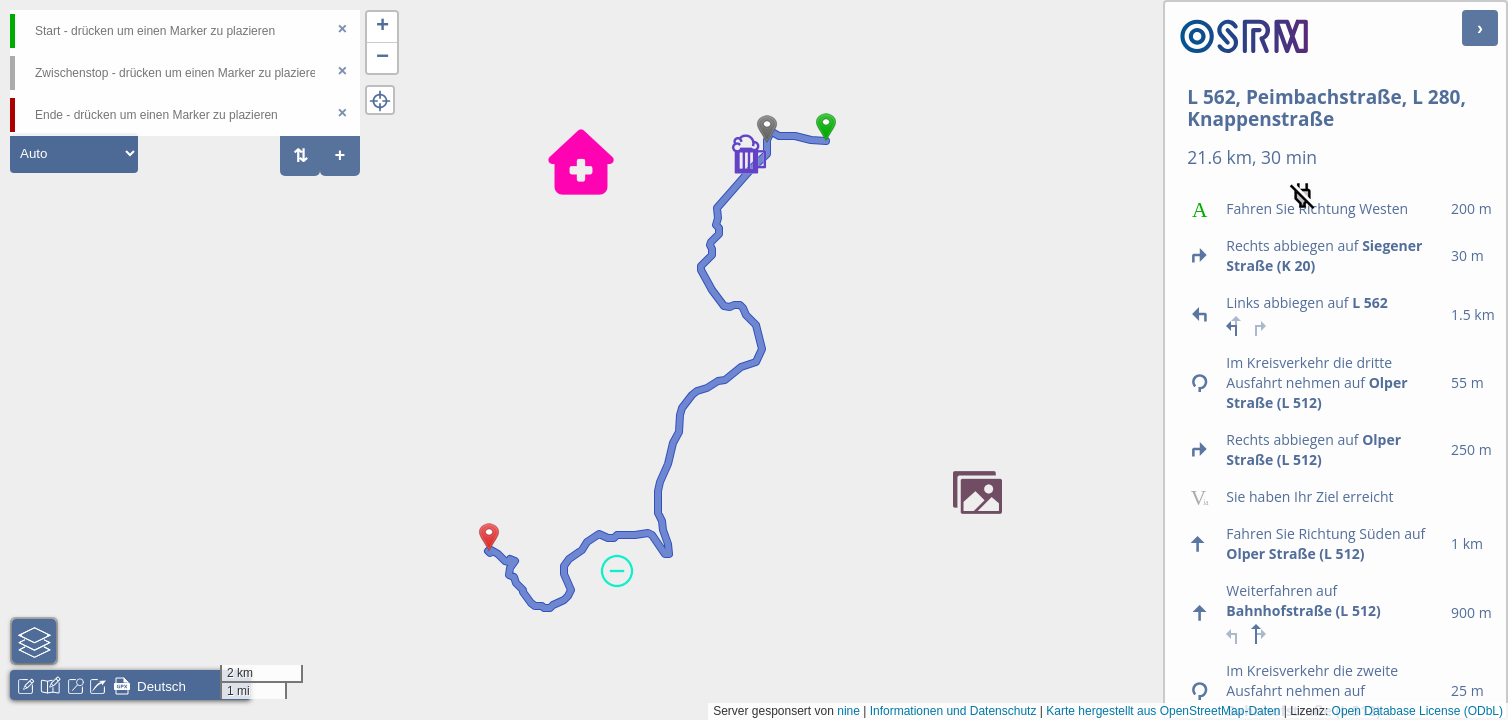 The width and height of the screenshot is (1508, 720). Describe the element at coordinates (749, 154) in the screenshot. I see `view nearby bars or pubs` at that location.